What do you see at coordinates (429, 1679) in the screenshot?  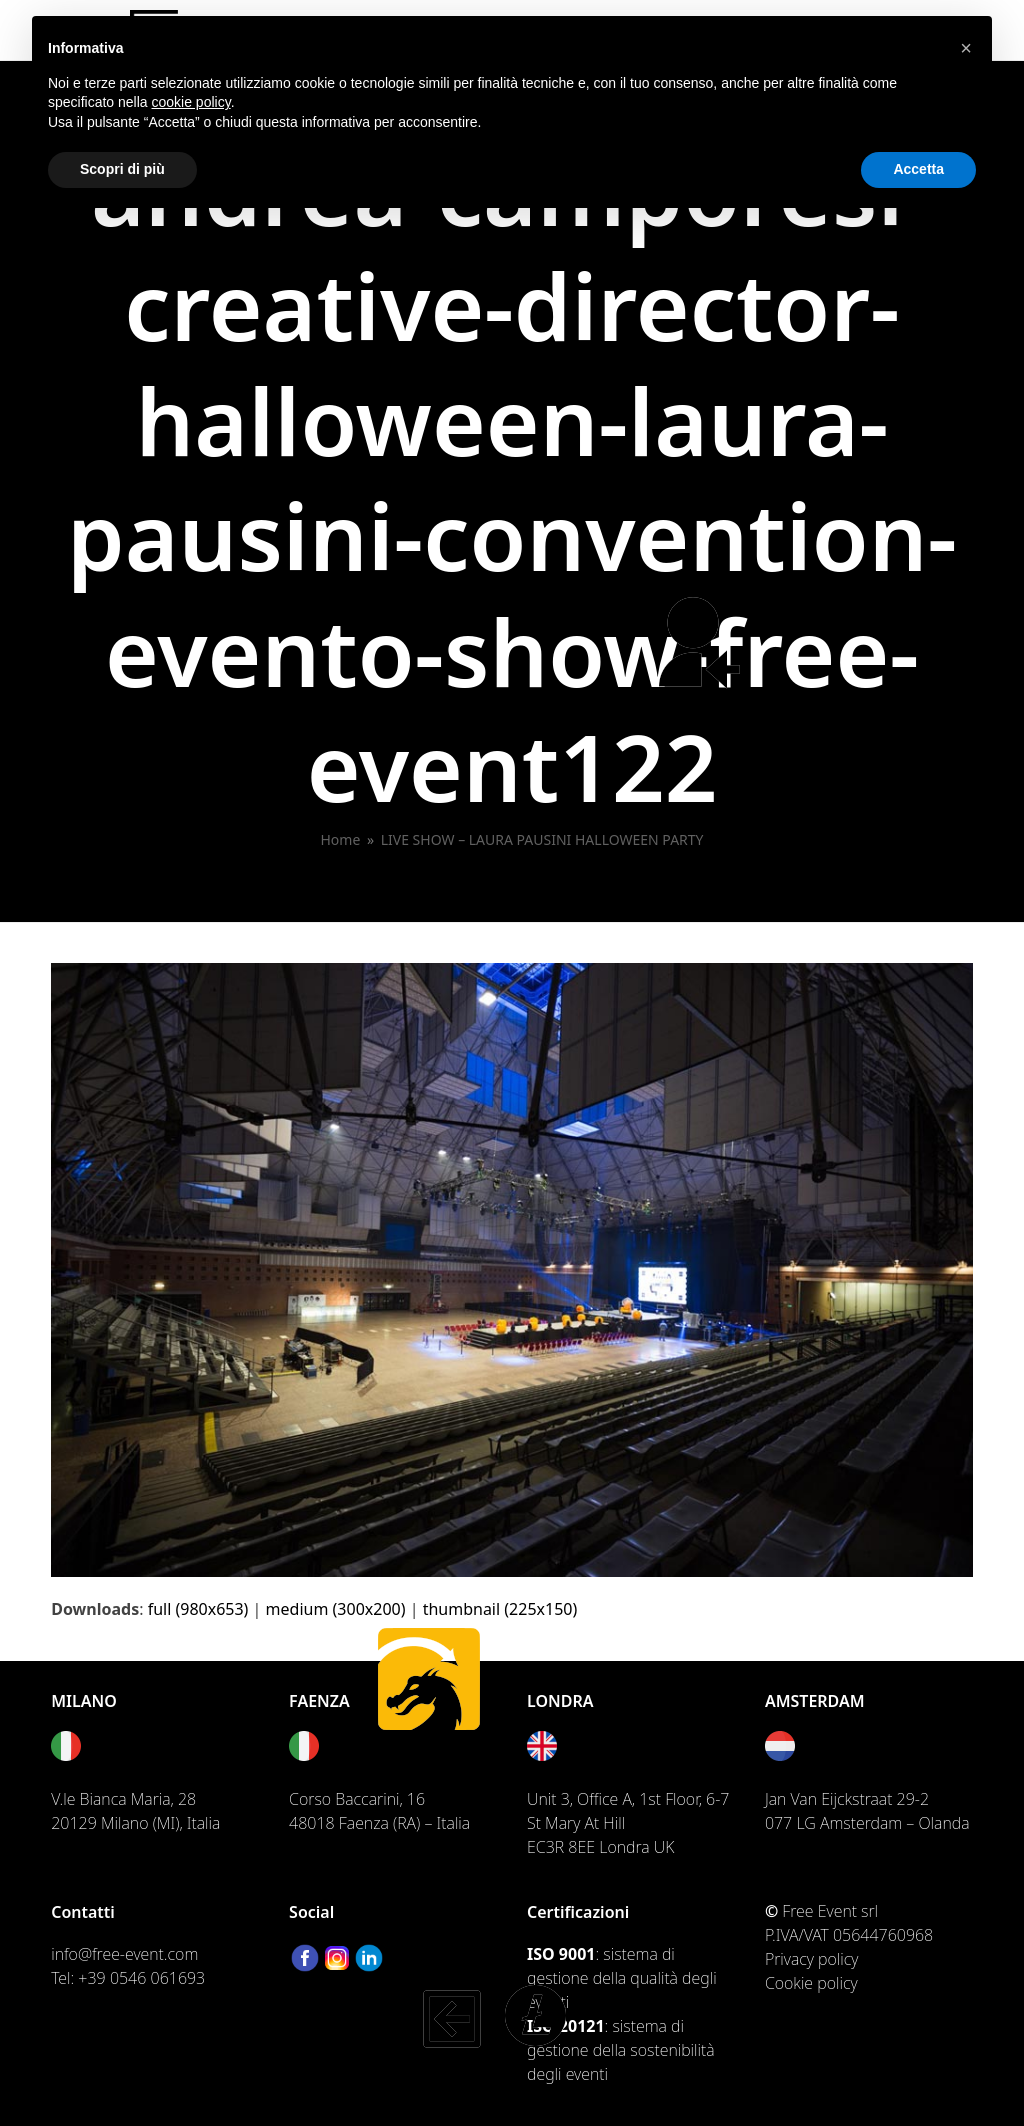 I see `open LightBurn laser cutting software` at bounding box center [429, 1679].